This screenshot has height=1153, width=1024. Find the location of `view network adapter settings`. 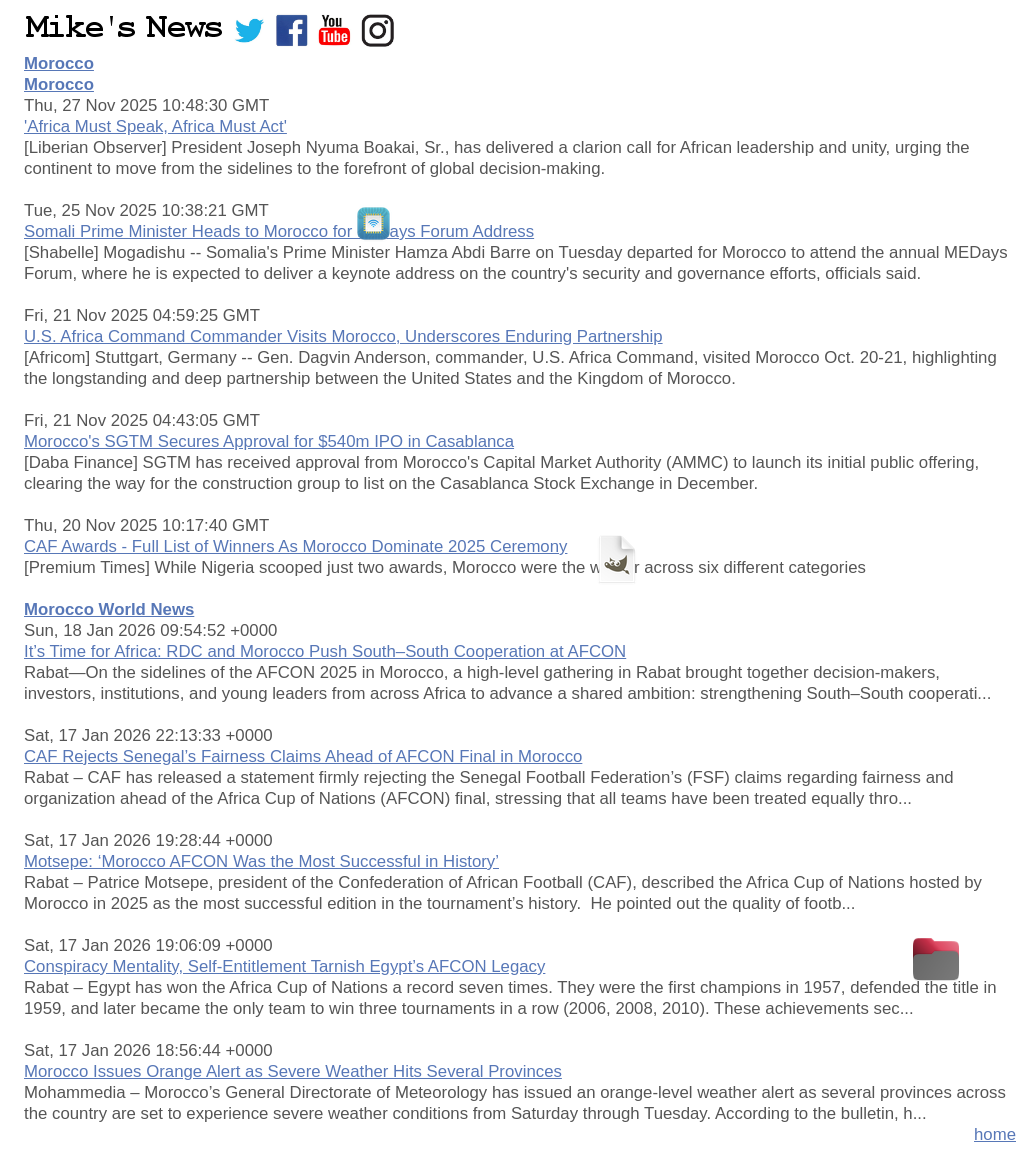

view network adapter settings is located at coordinates (373, 223).